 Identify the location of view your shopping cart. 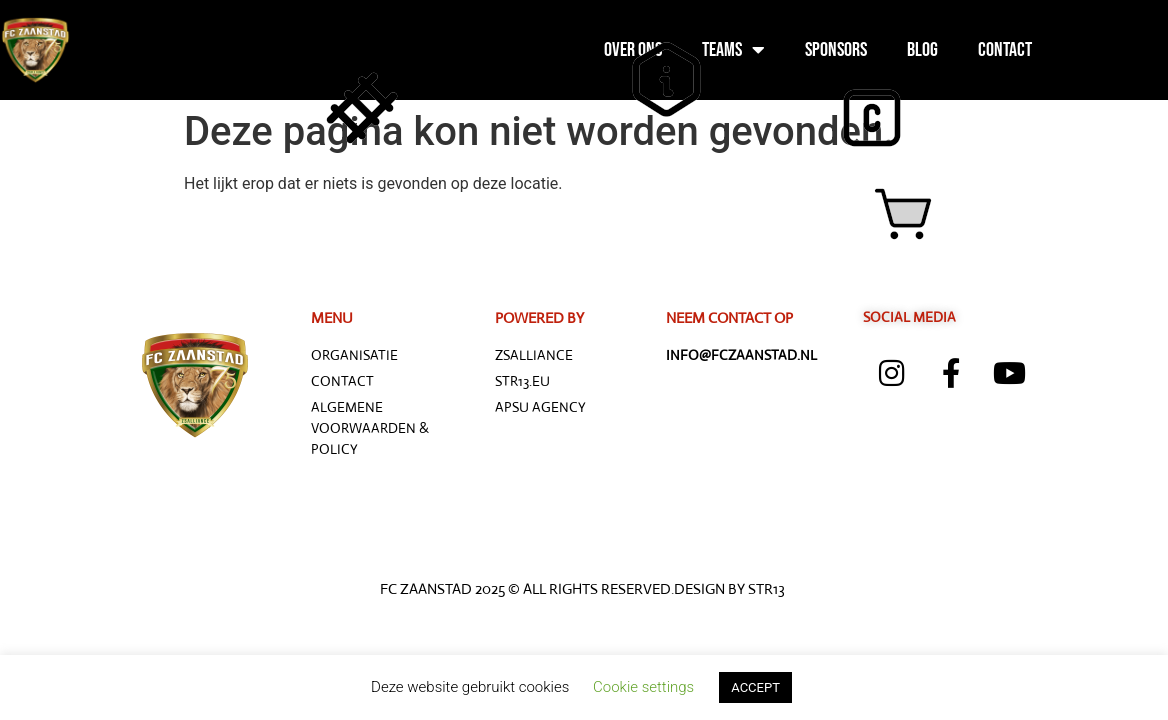
(904, 214).